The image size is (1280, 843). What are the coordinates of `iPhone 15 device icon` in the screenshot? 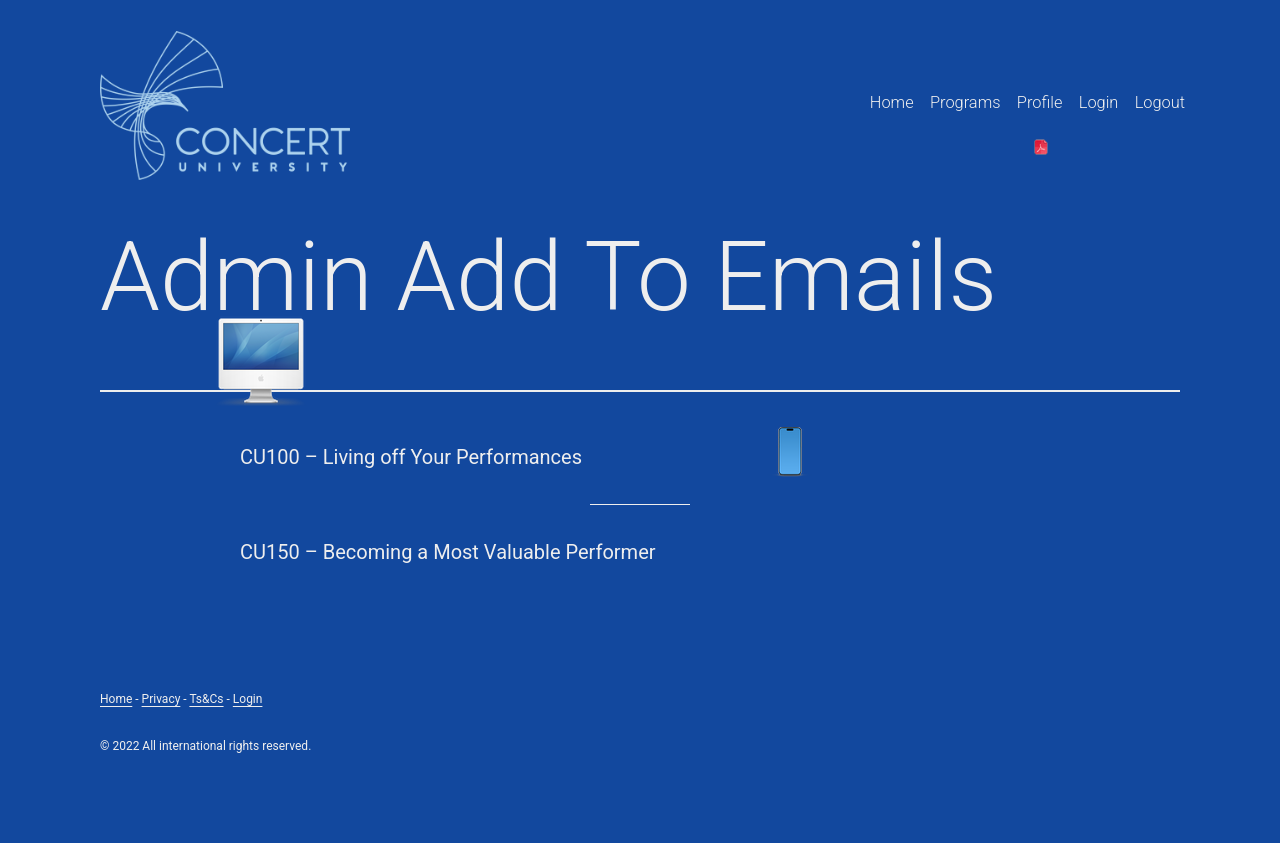 It's located at (790, 452).